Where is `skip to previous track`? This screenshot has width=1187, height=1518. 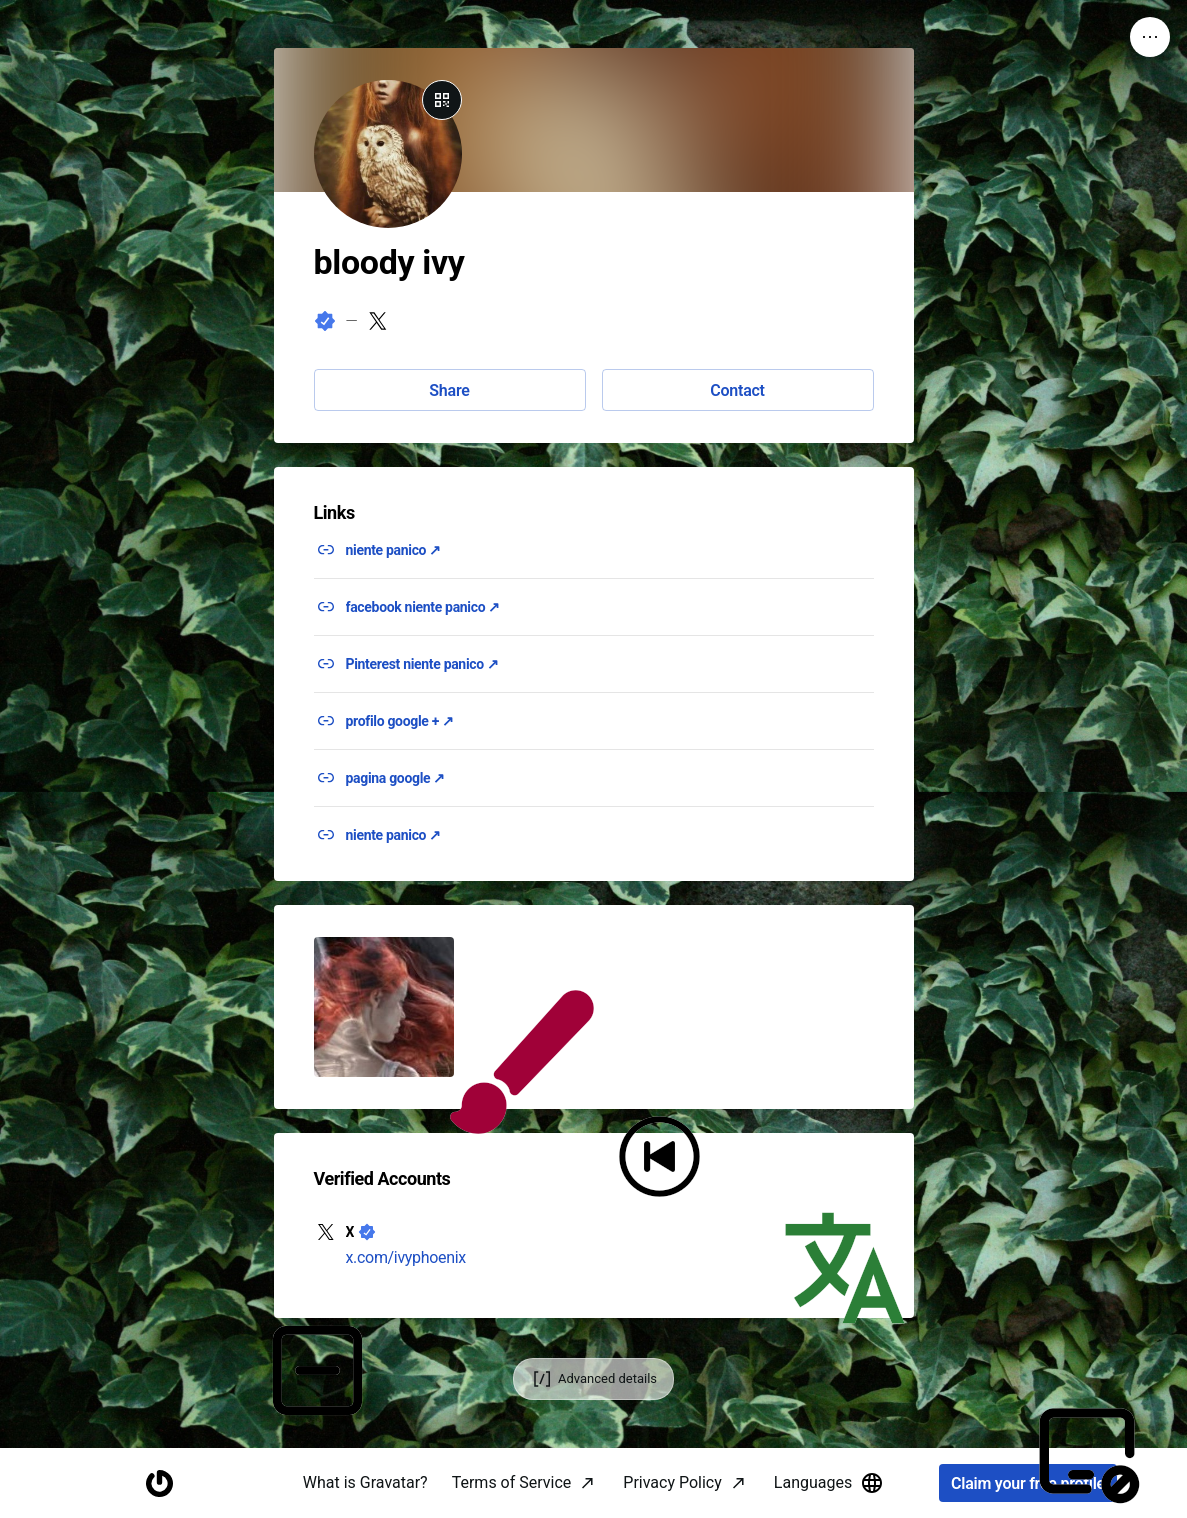 skip to previous track is located at coordinates (659, 1156).